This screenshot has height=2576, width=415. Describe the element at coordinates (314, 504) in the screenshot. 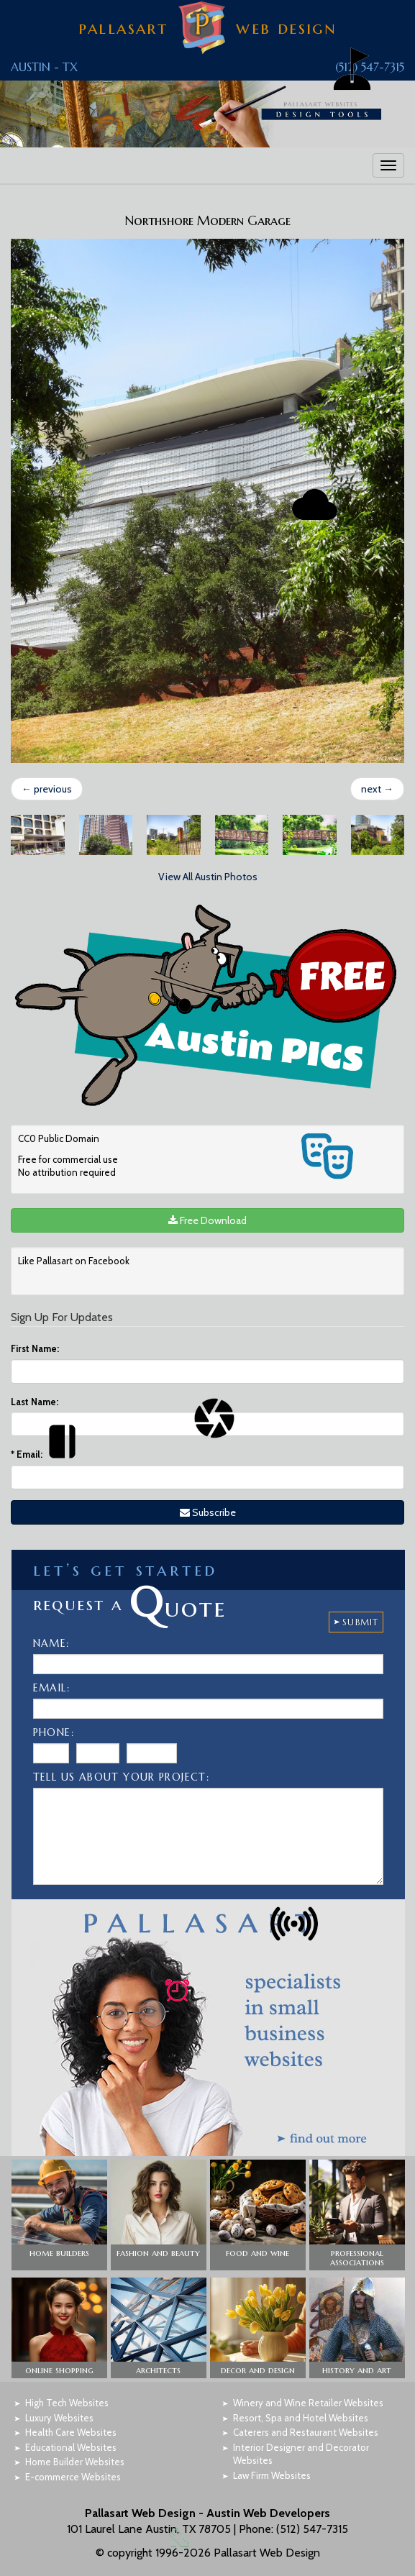

I see `cloud storage or syncing status` at that location.